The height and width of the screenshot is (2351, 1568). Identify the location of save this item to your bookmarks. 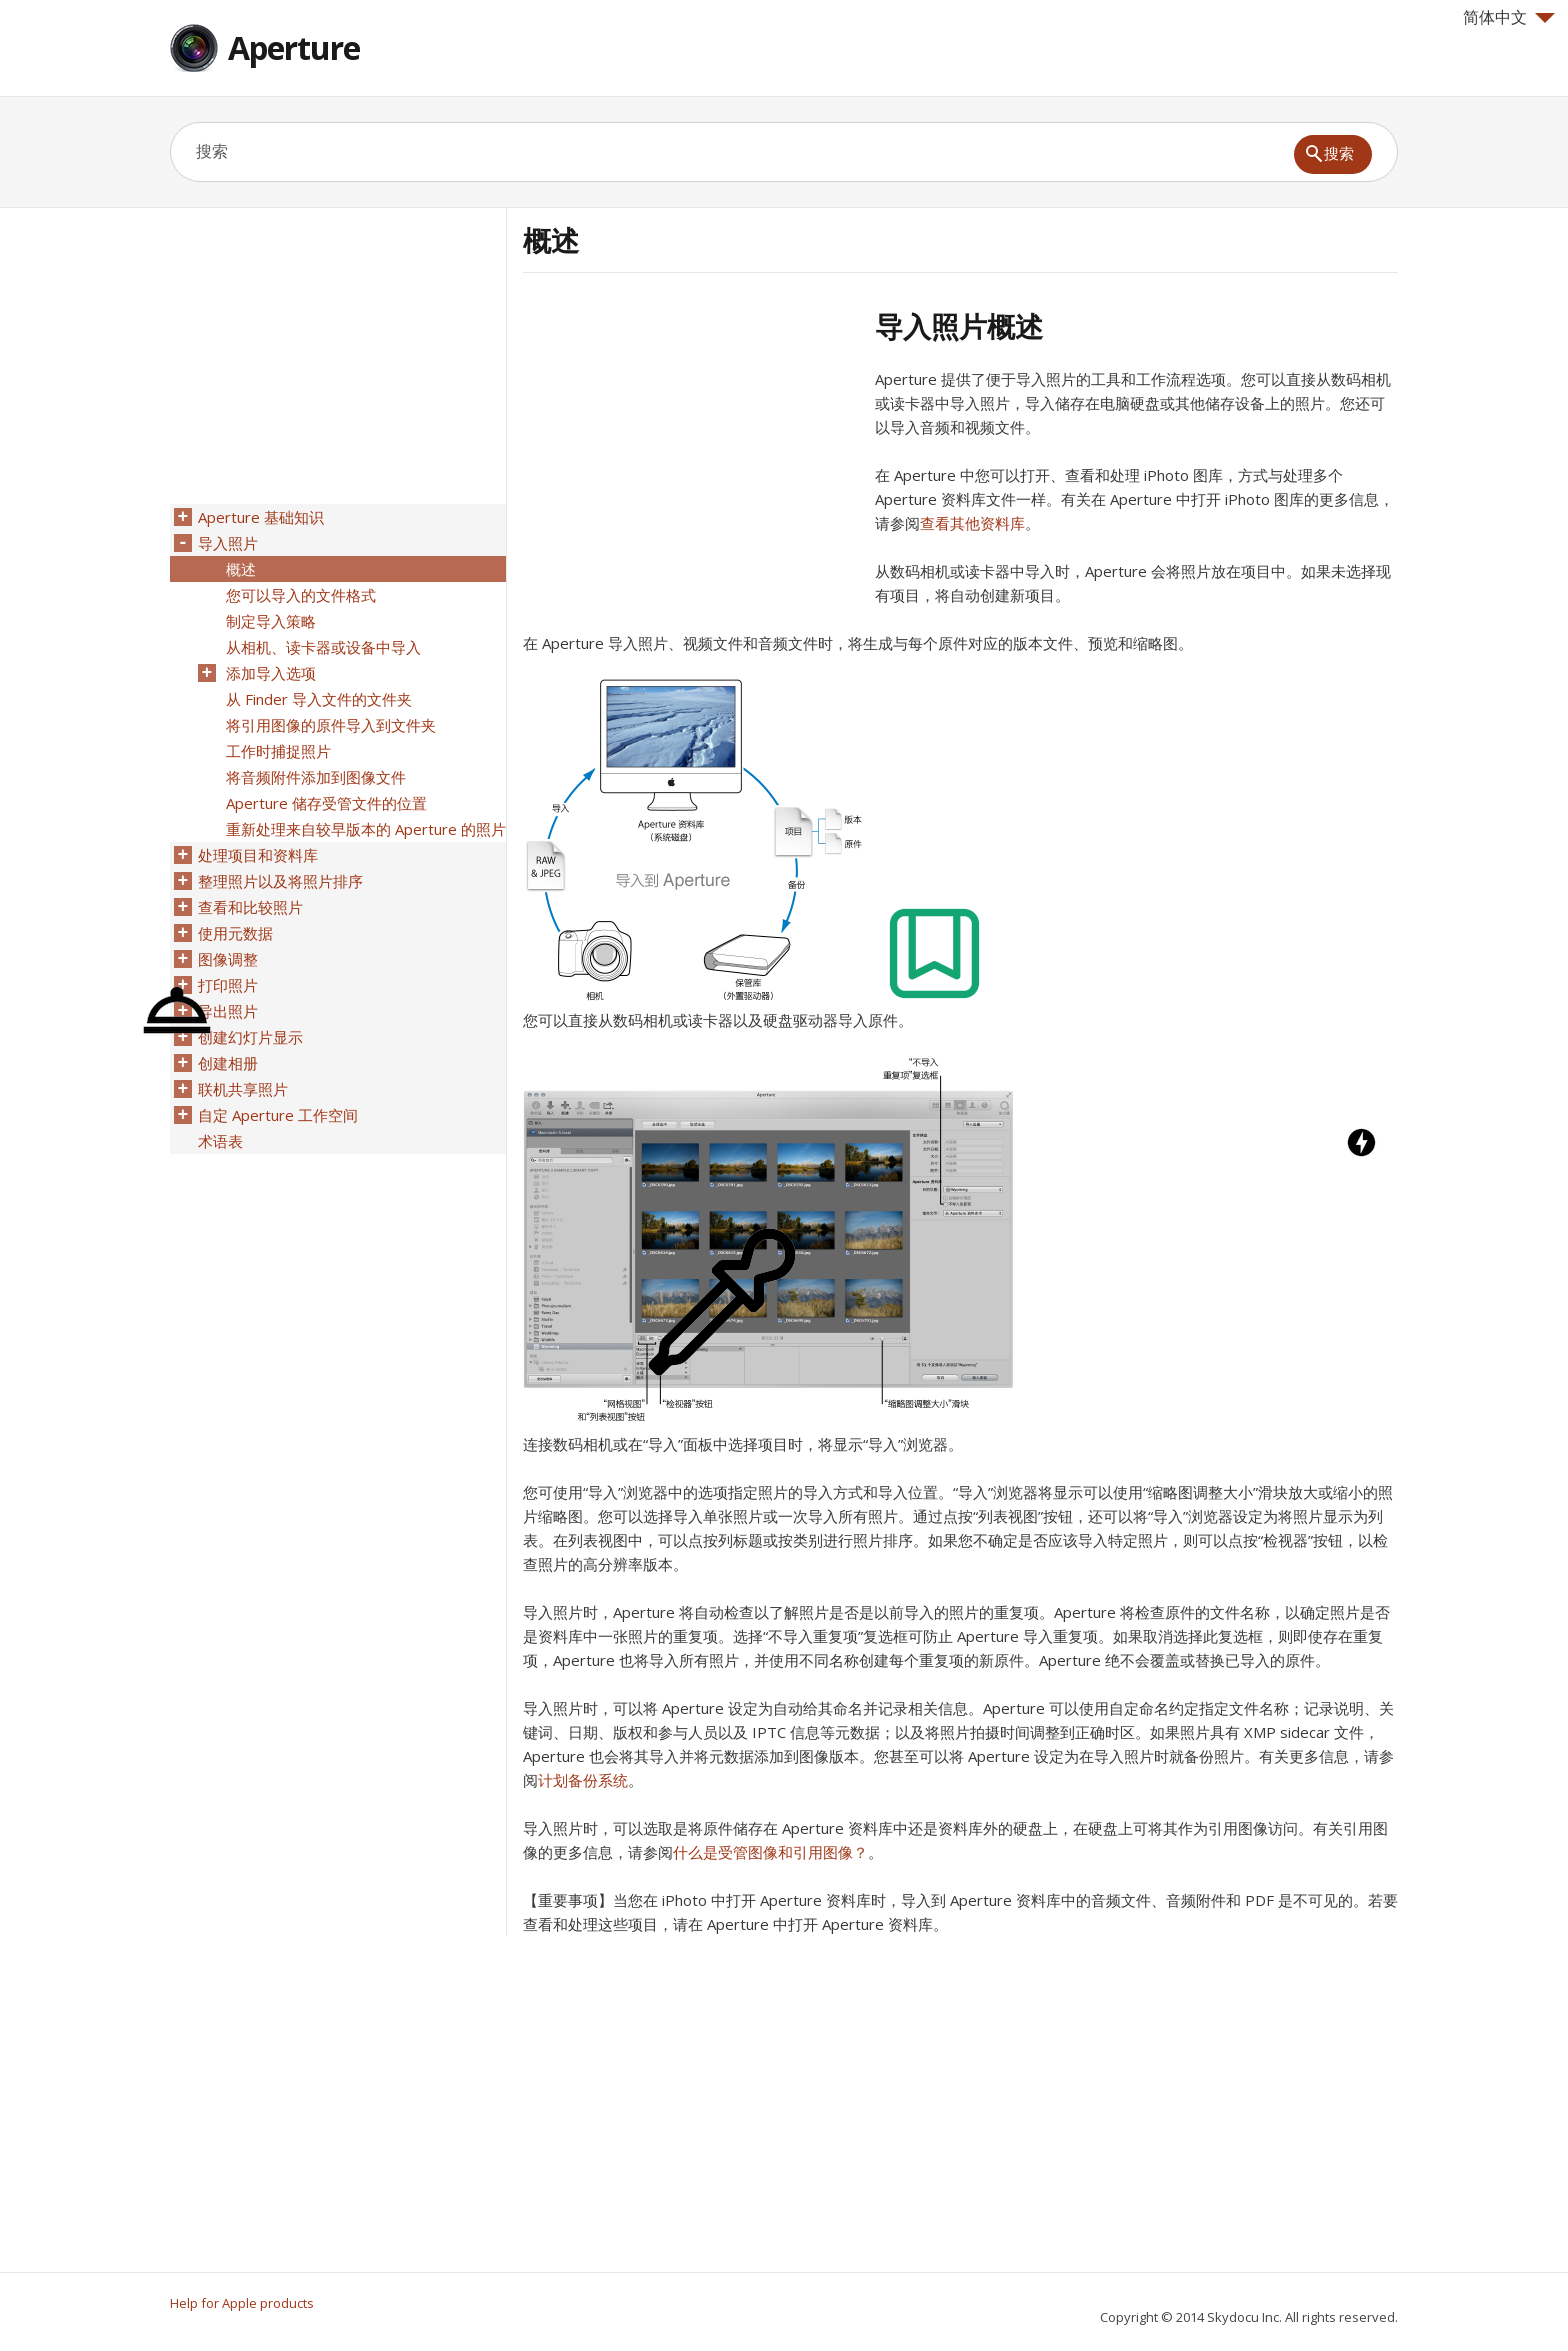
(934, 953).